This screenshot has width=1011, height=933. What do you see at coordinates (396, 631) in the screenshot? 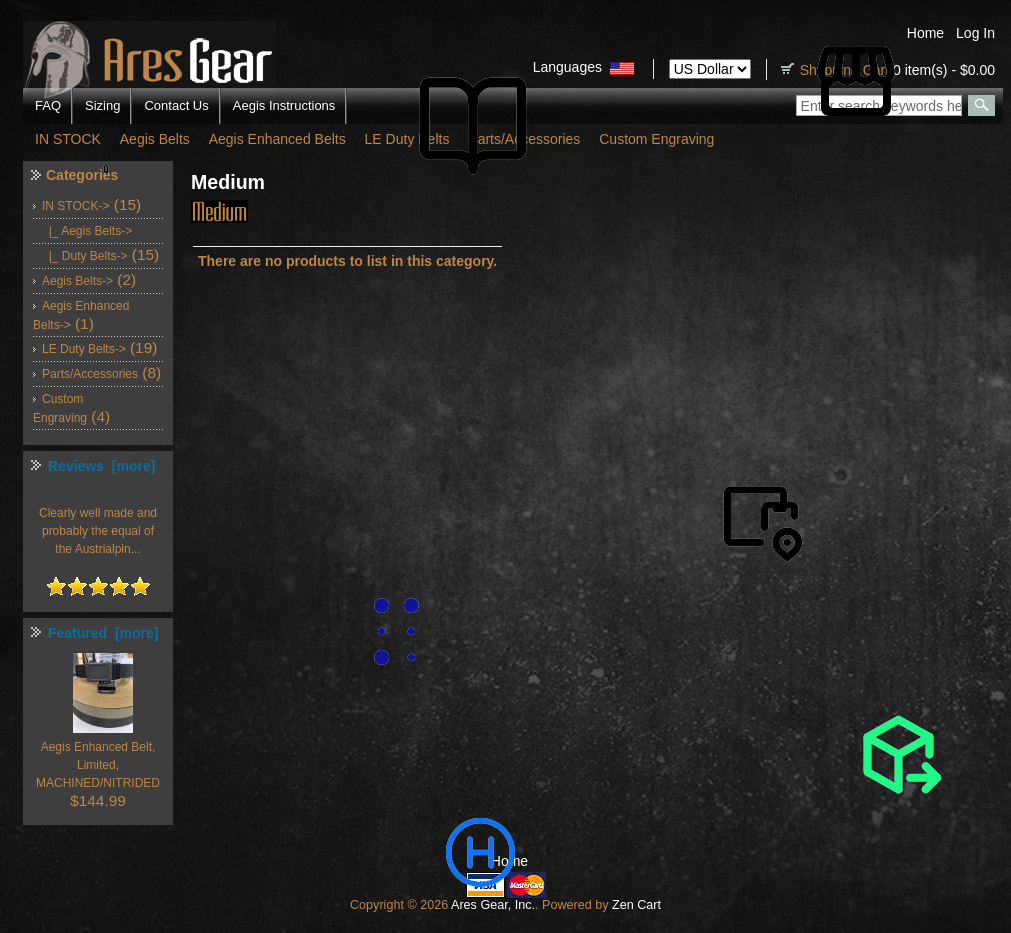
I see `enable braille accessibility features` at bounding box center [396, 631].